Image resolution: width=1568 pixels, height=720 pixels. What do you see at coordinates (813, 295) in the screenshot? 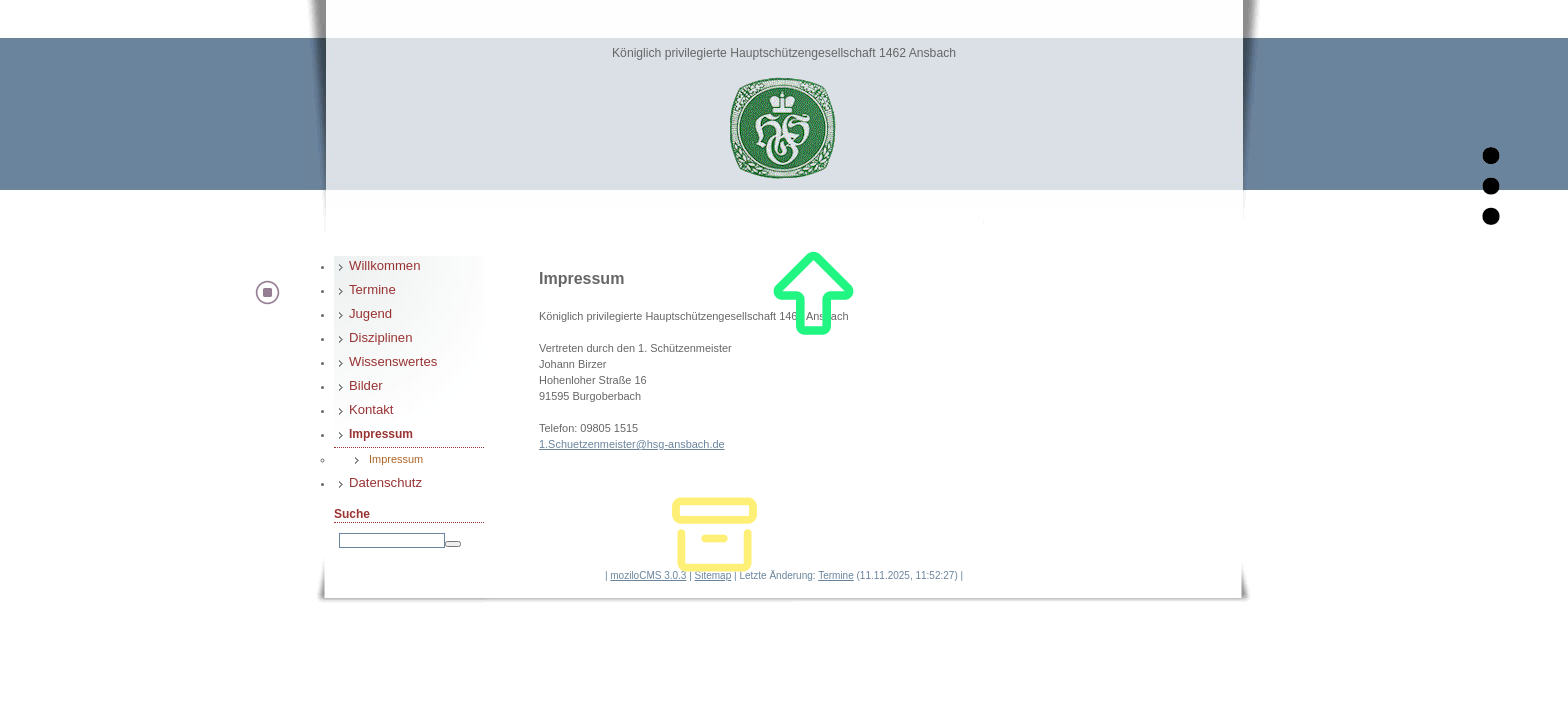
I see `upvote or like content` at bounding box center [813, 295].